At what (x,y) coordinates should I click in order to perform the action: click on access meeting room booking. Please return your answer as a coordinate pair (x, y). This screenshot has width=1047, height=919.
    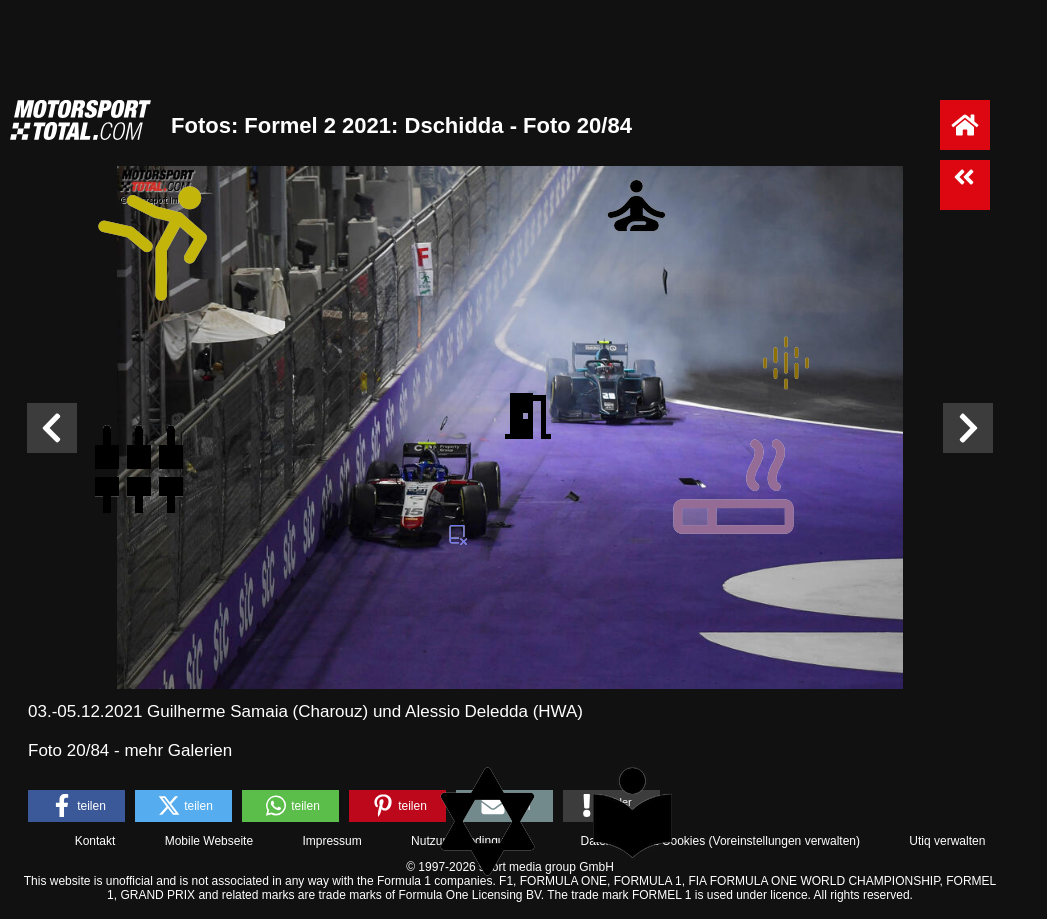
    Looking at the image, I should click on (528, 416).